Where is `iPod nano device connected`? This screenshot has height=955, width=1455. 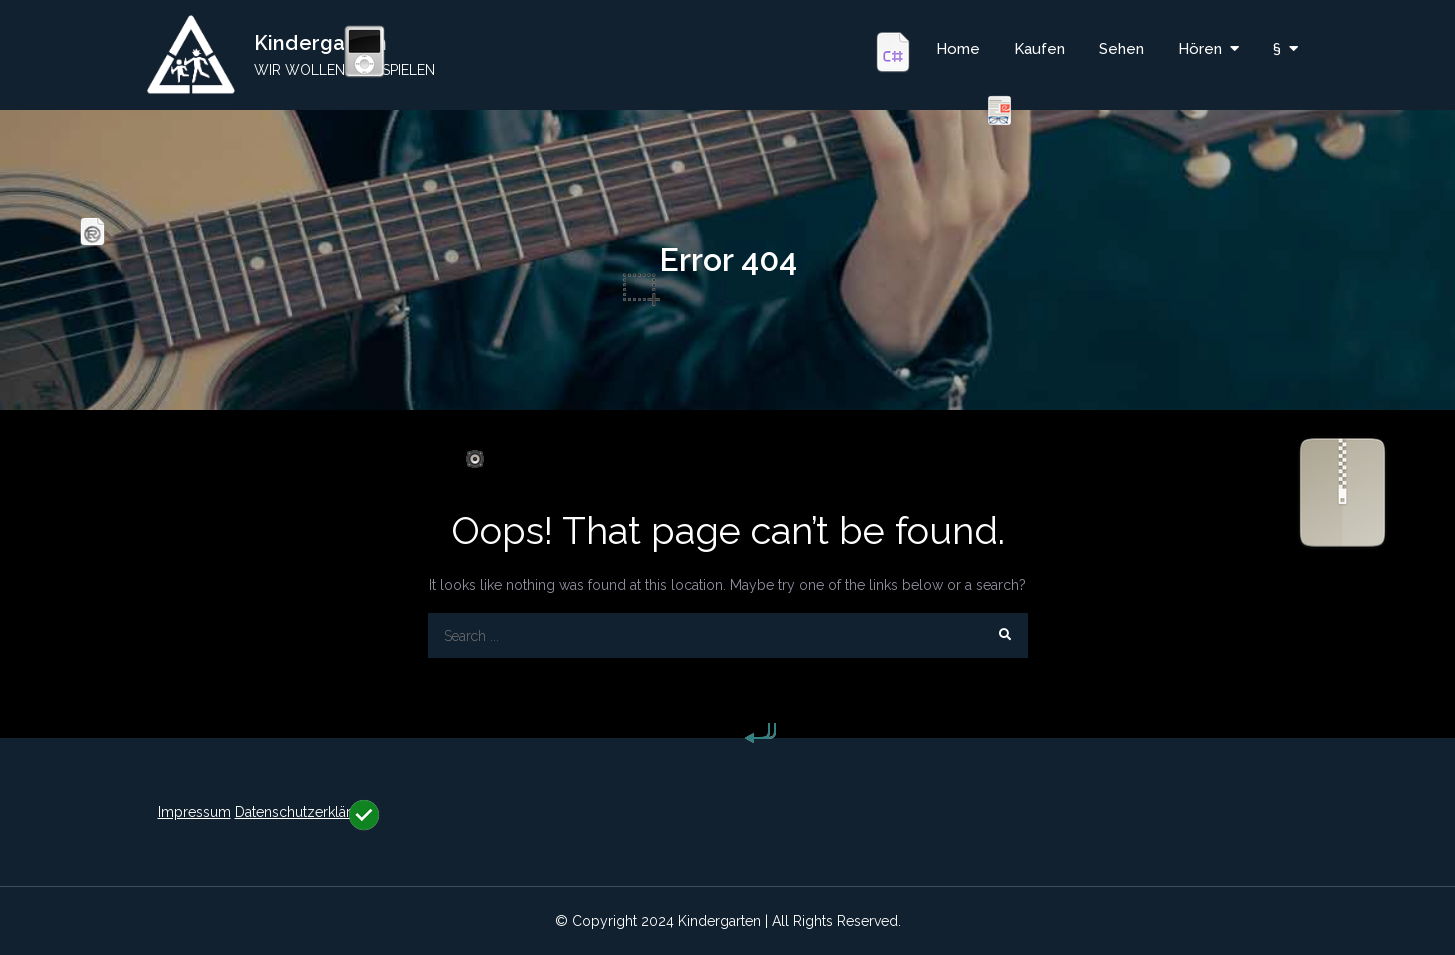 iPod nano device connected is located at coordinates (364, 39).